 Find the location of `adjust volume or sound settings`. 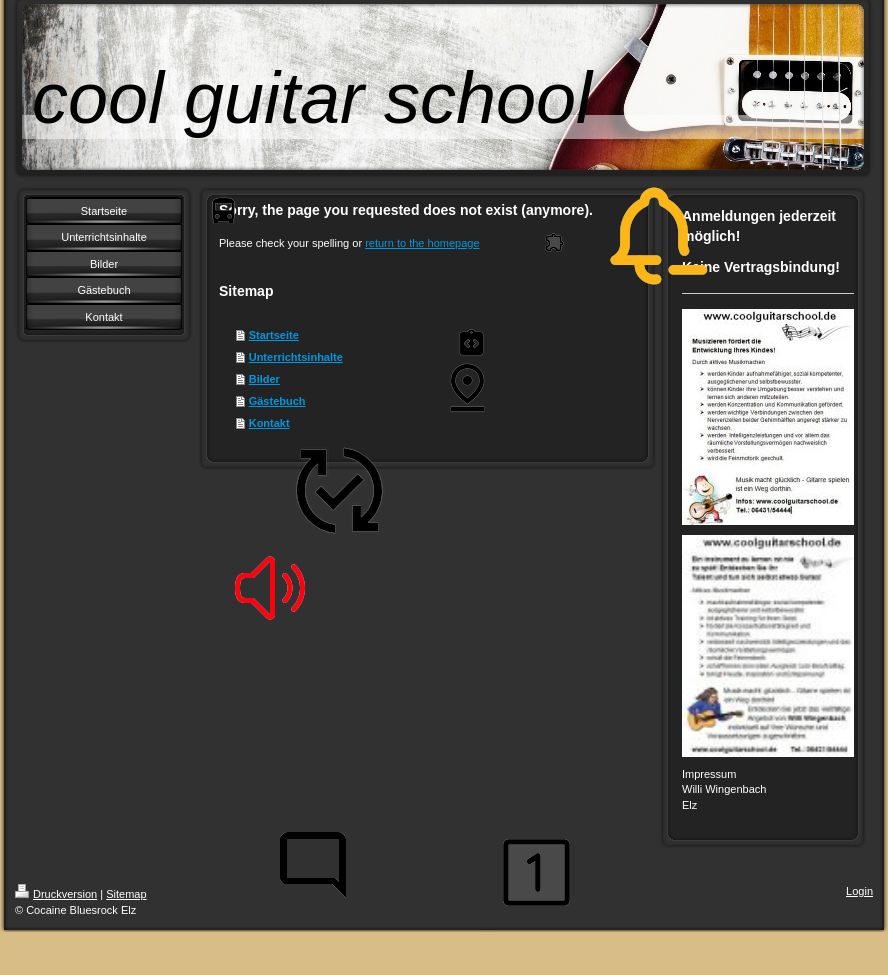

adjust volume or sound settings is located at coordinates (270, 588).